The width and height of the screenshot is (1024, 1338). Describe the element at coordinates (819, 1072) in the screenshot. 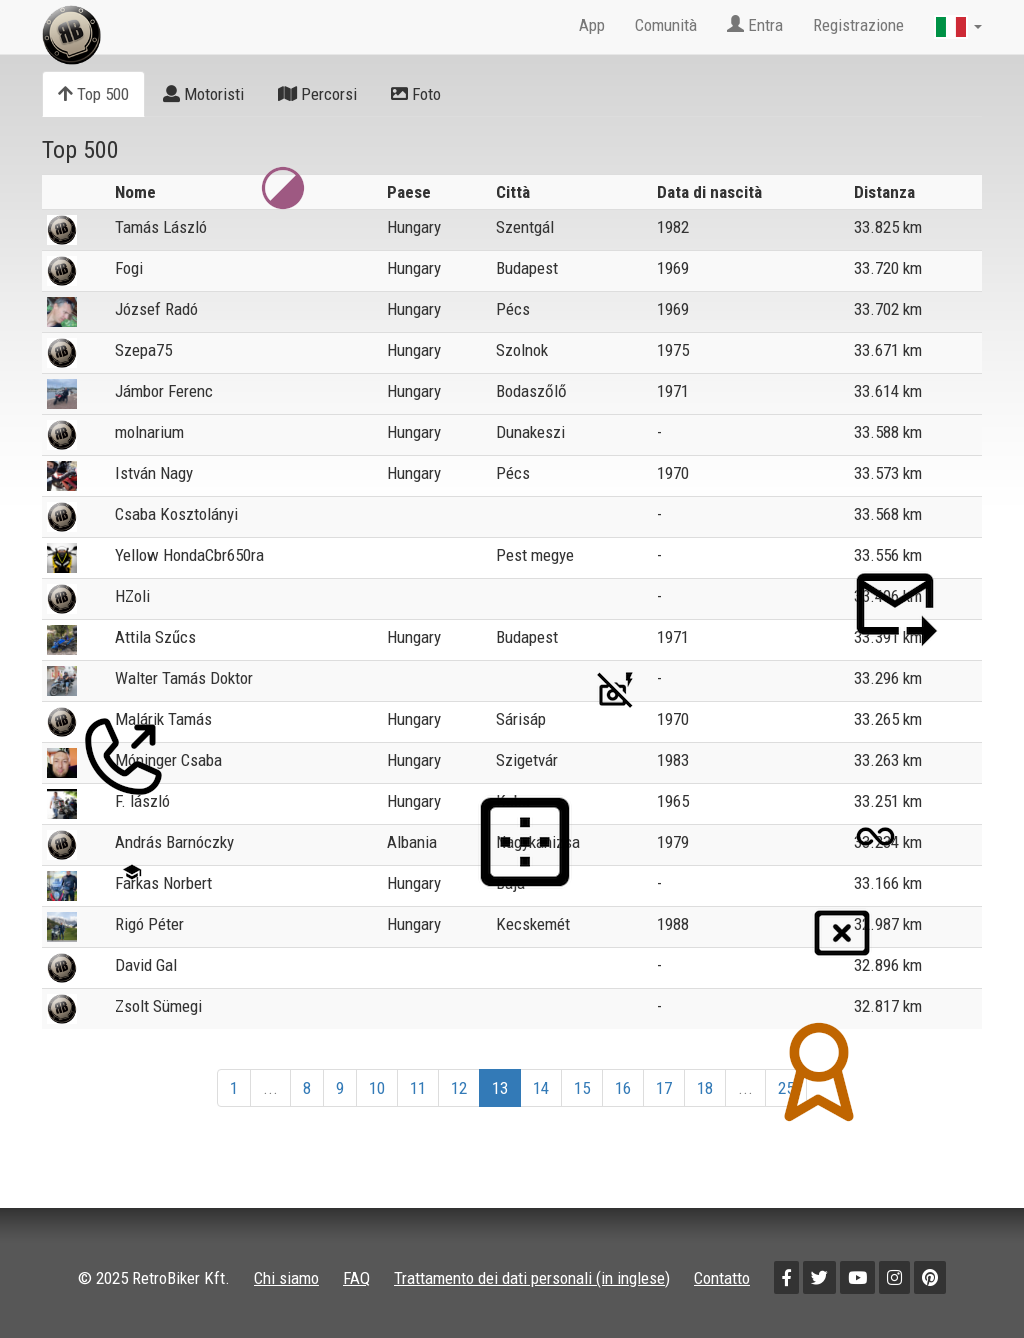

I see `view achievements or awards` at that location.